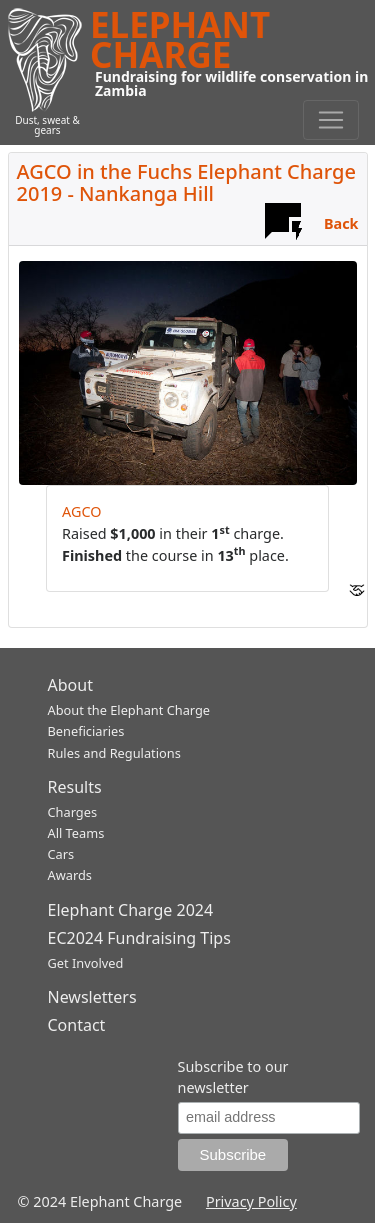 This screenshot has height=1223, width=375. What do you see at coordinates (357, 590) in the screenshot?
I see `indicates a partnership or collaboration` at bounding box center [357, 590].